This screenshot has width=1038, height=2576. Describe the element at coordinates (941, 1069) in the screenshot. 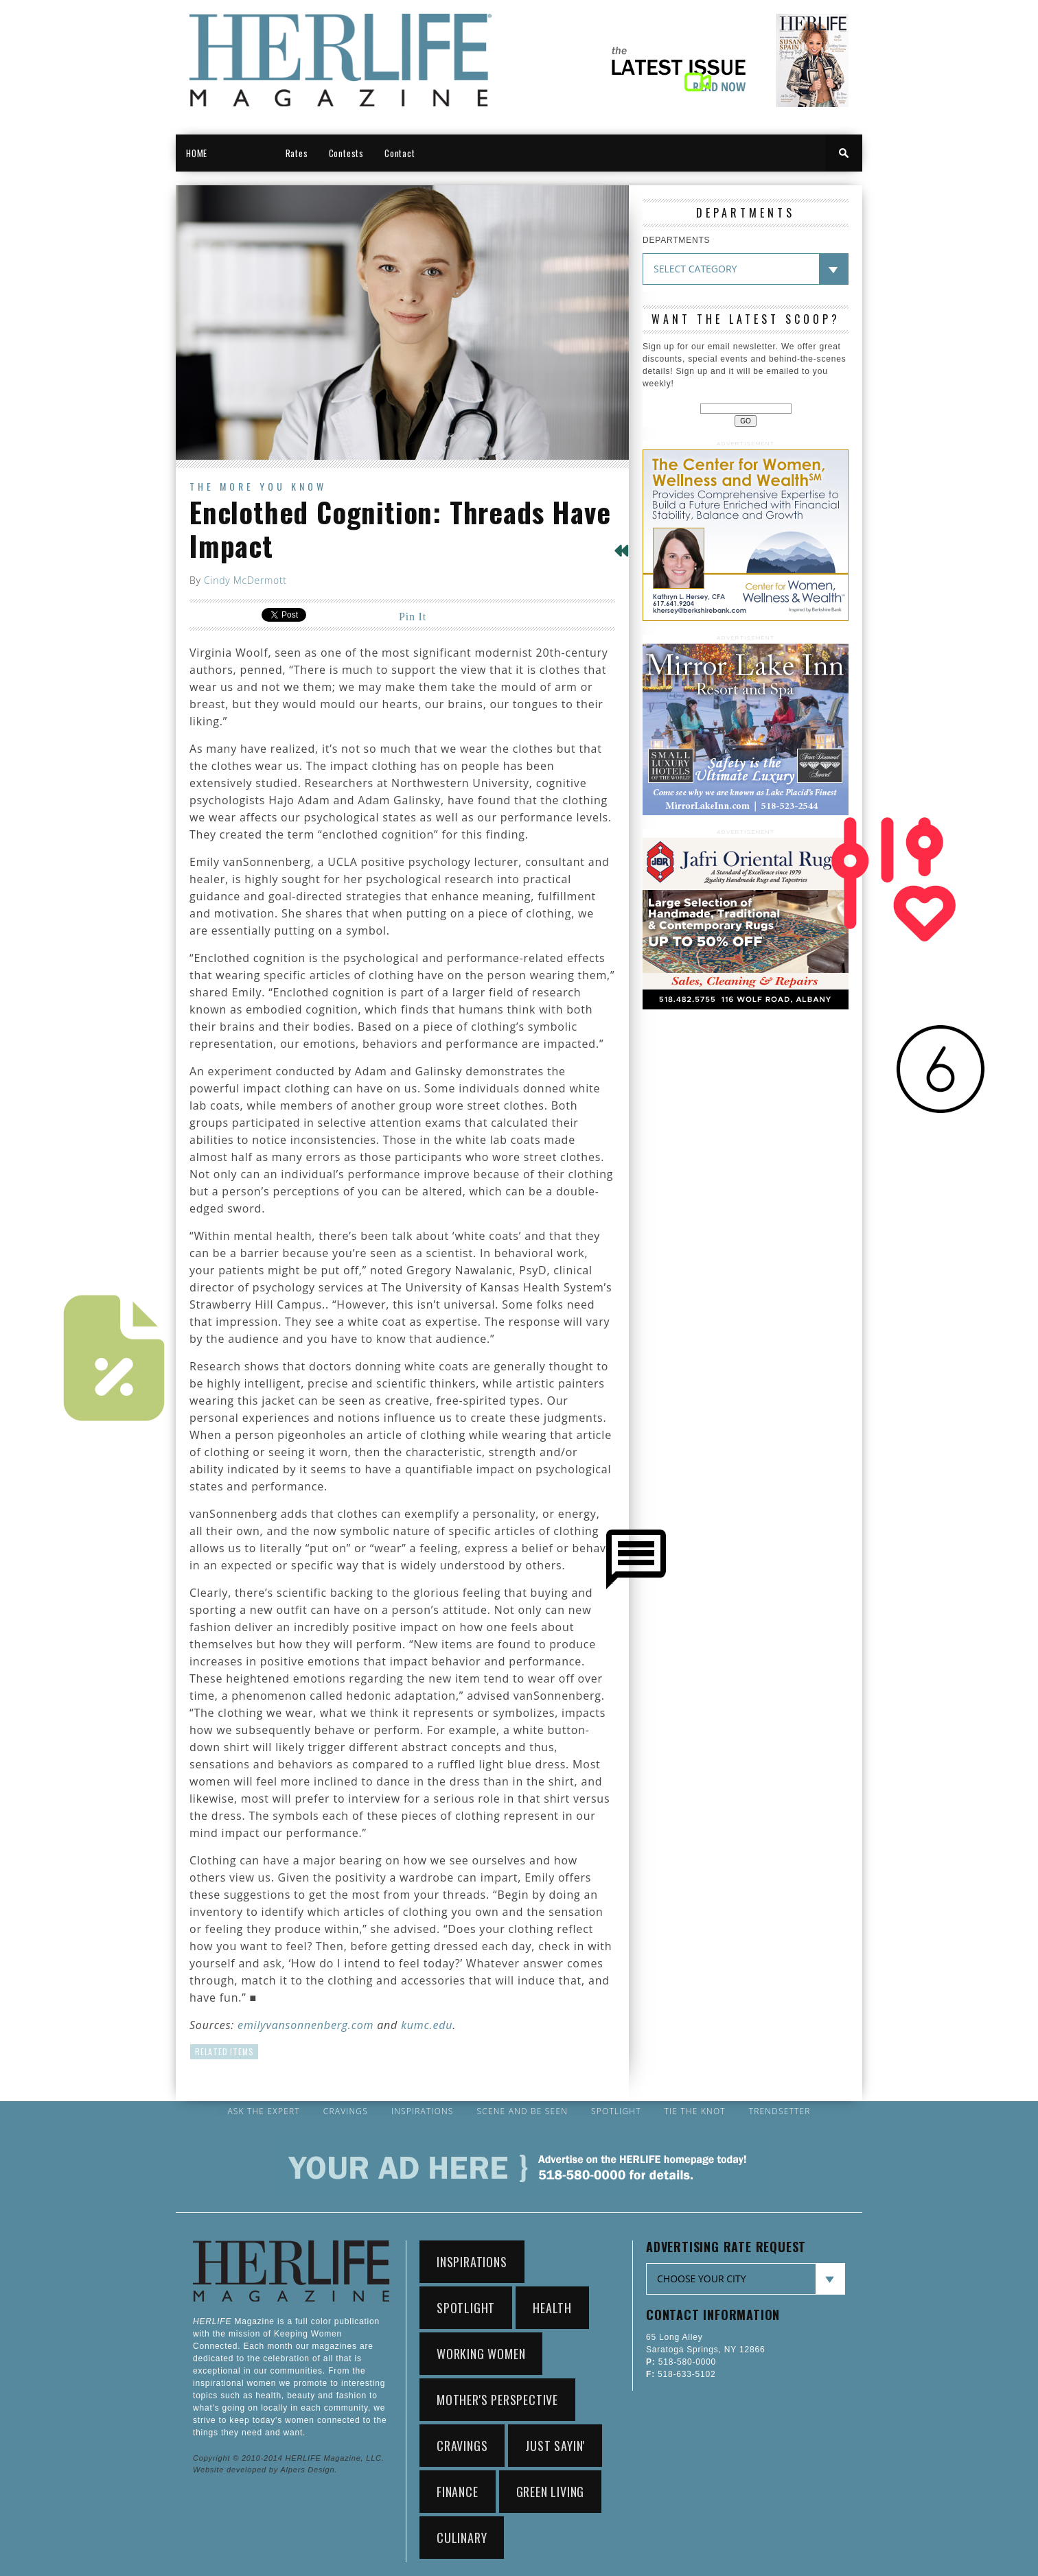

I see `indicates step 6 in a multi-step process` at that location.